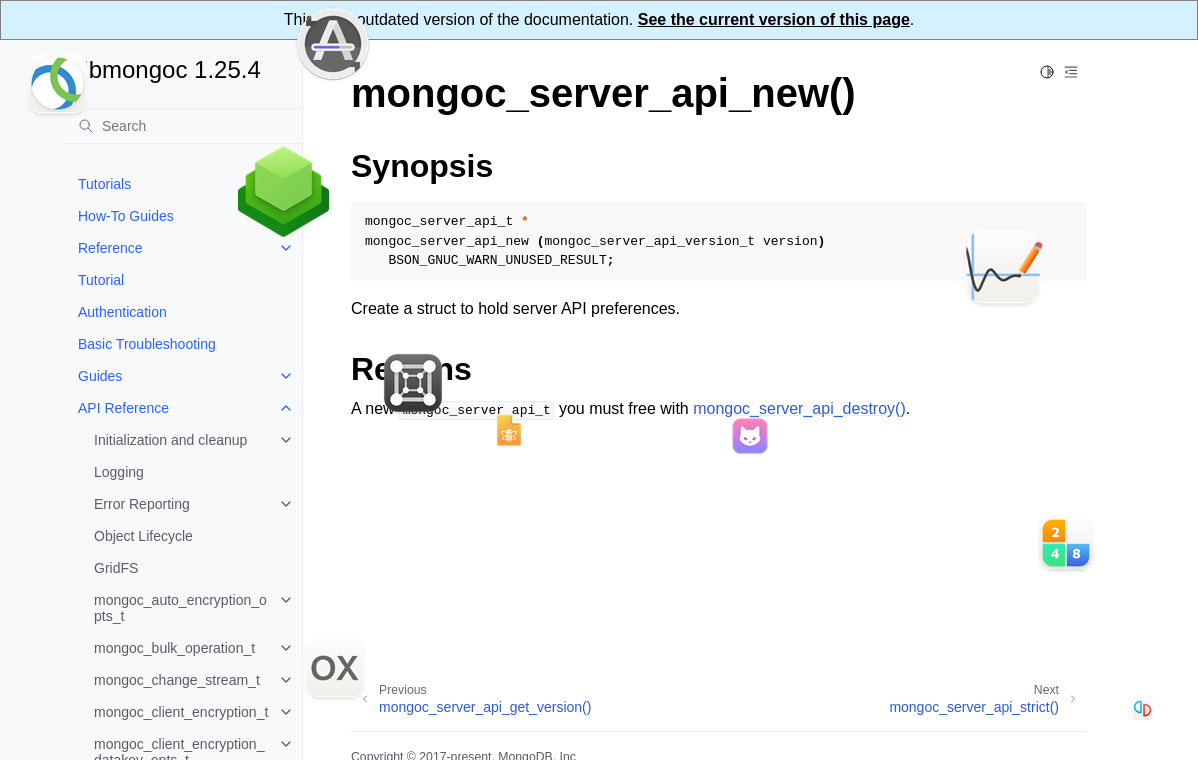  What do you see at coordinates (1066, 543) in the screenshot?
I see `launch the 2048 puzzle game` at bounding box center [1066, 543].